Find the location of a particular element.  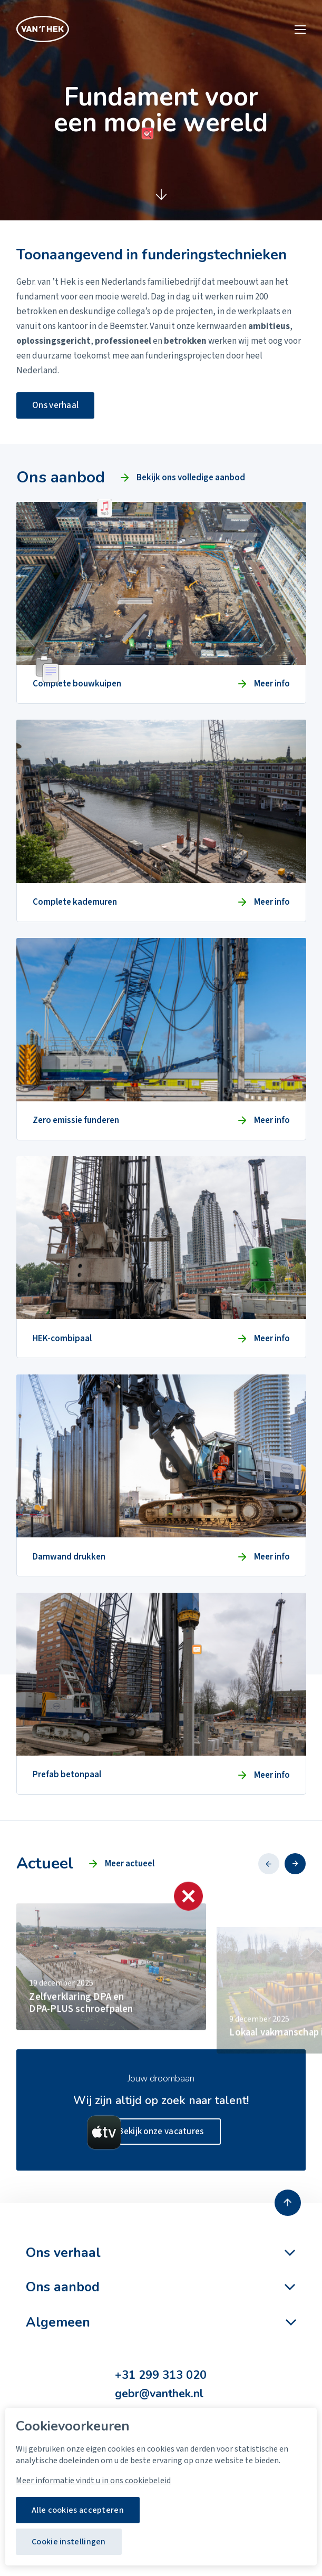

open chatty messaging app is located at coordinates (197, 1649).